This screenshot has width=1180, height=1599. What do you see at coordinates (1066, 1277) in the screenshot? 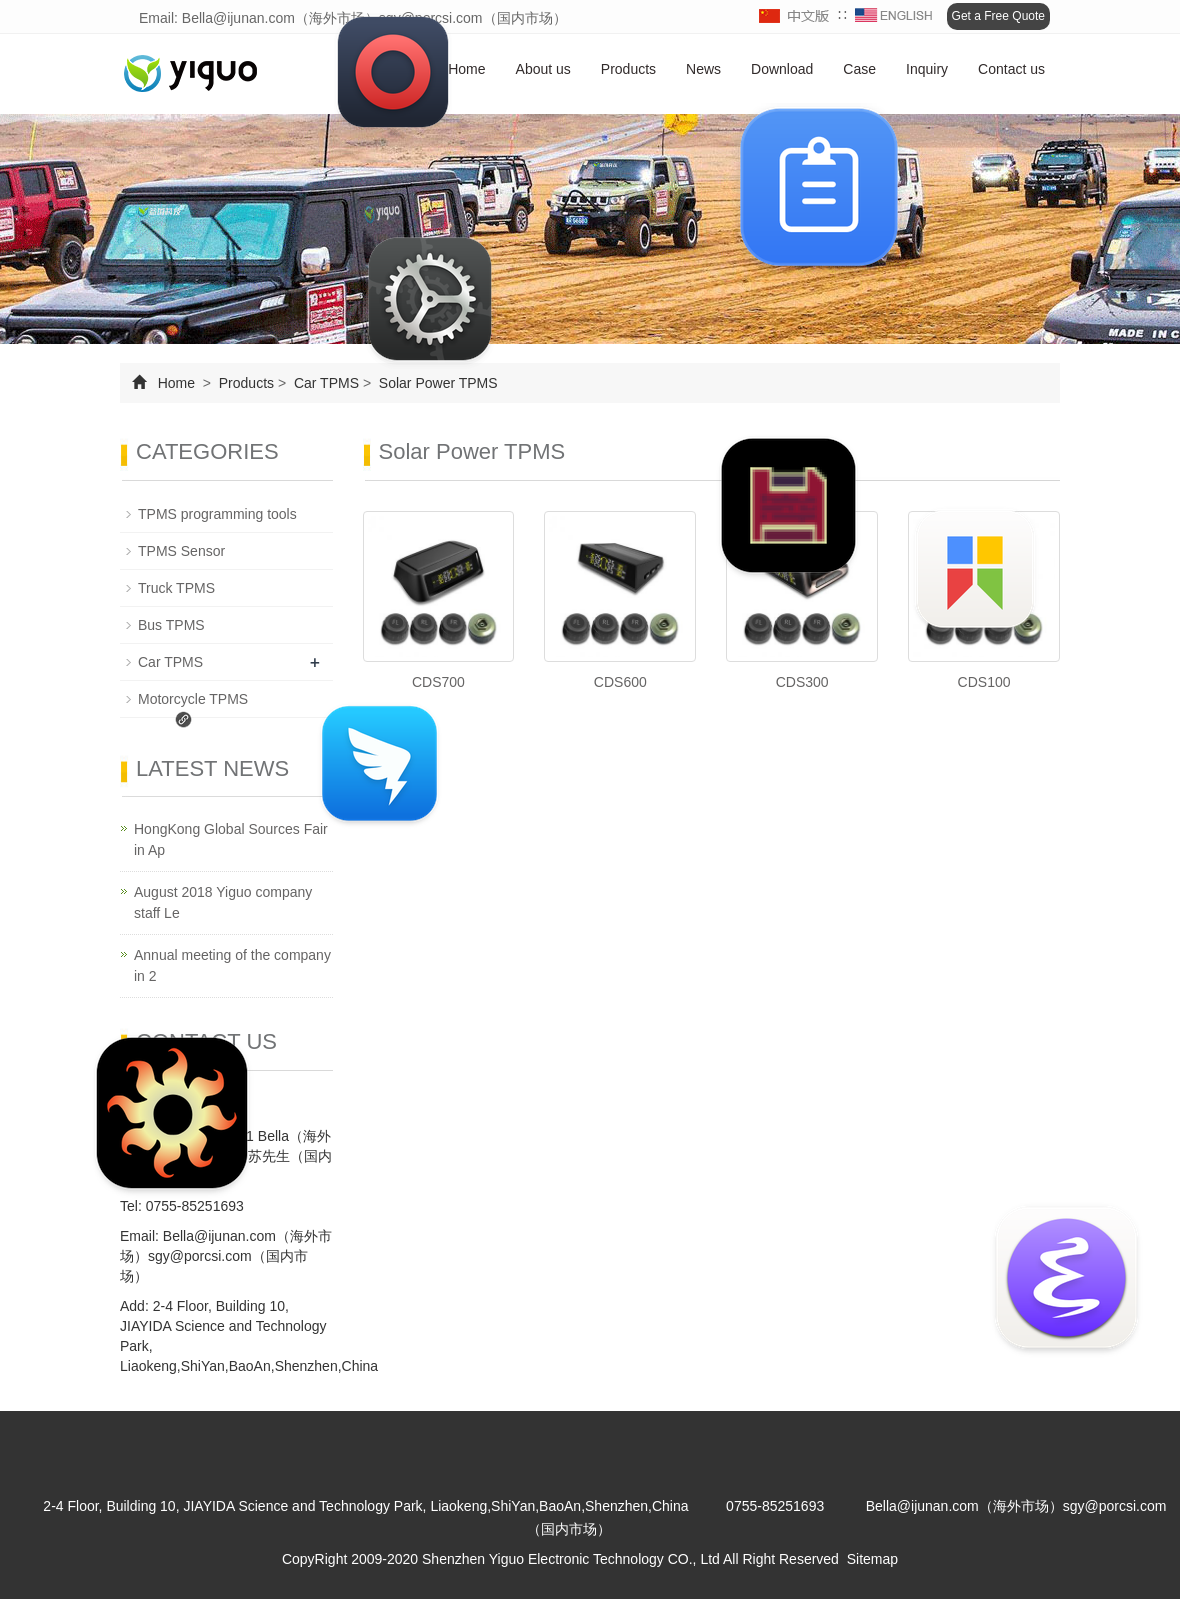
I see `open emacs text editor` at bounding box center [1066, 1277].